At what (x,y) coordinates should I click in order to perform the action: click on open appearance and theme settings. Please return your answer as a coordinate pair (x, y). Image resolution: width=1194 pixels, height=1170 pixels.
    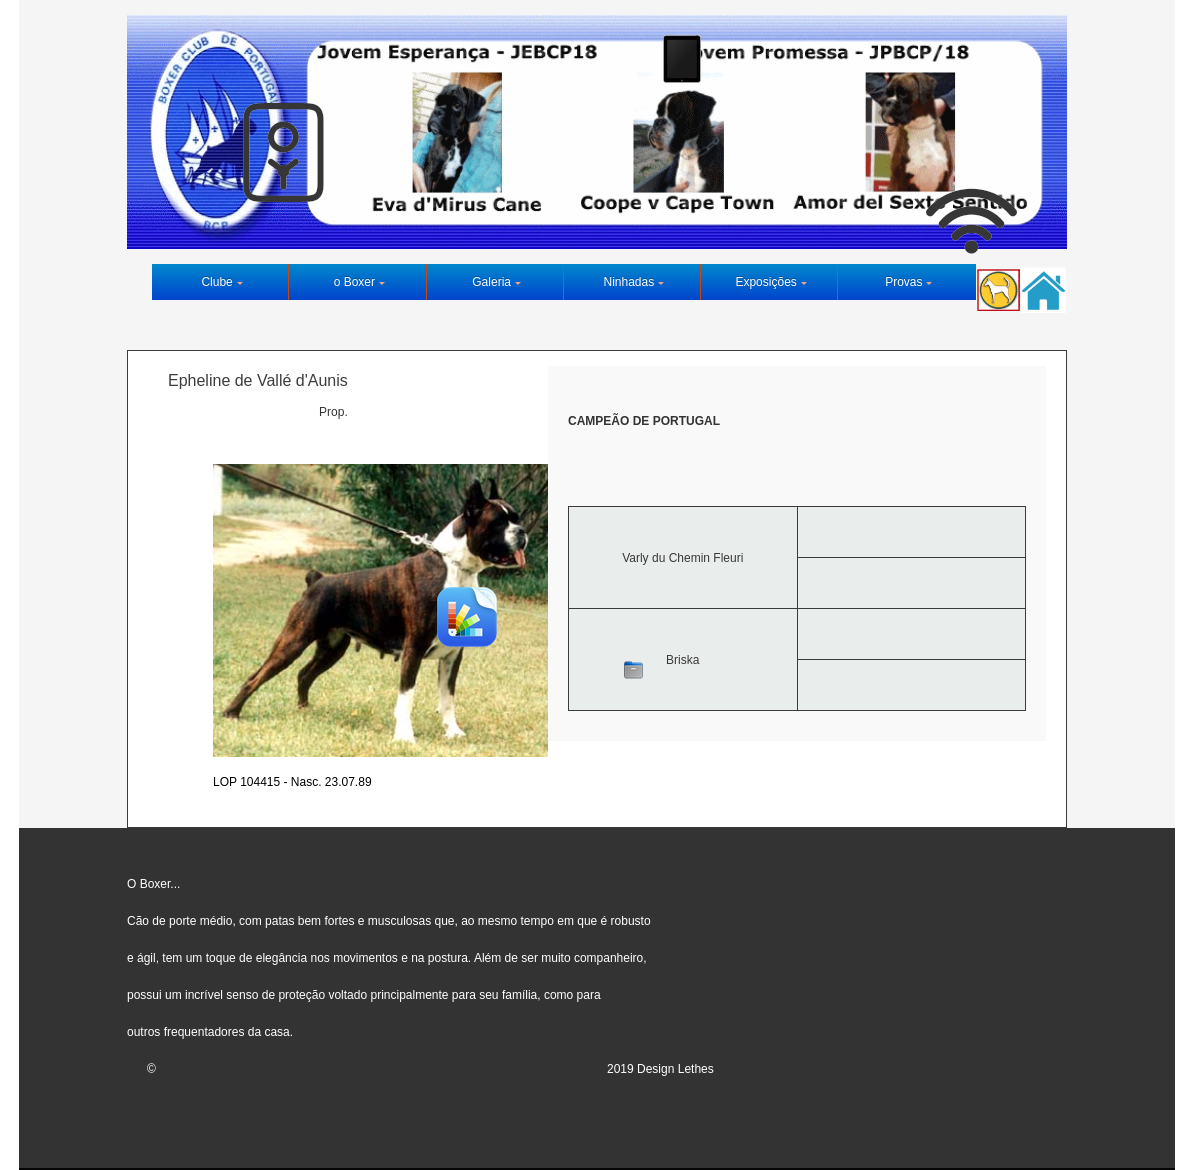
    Looking at the image, I should click on (467, 617).